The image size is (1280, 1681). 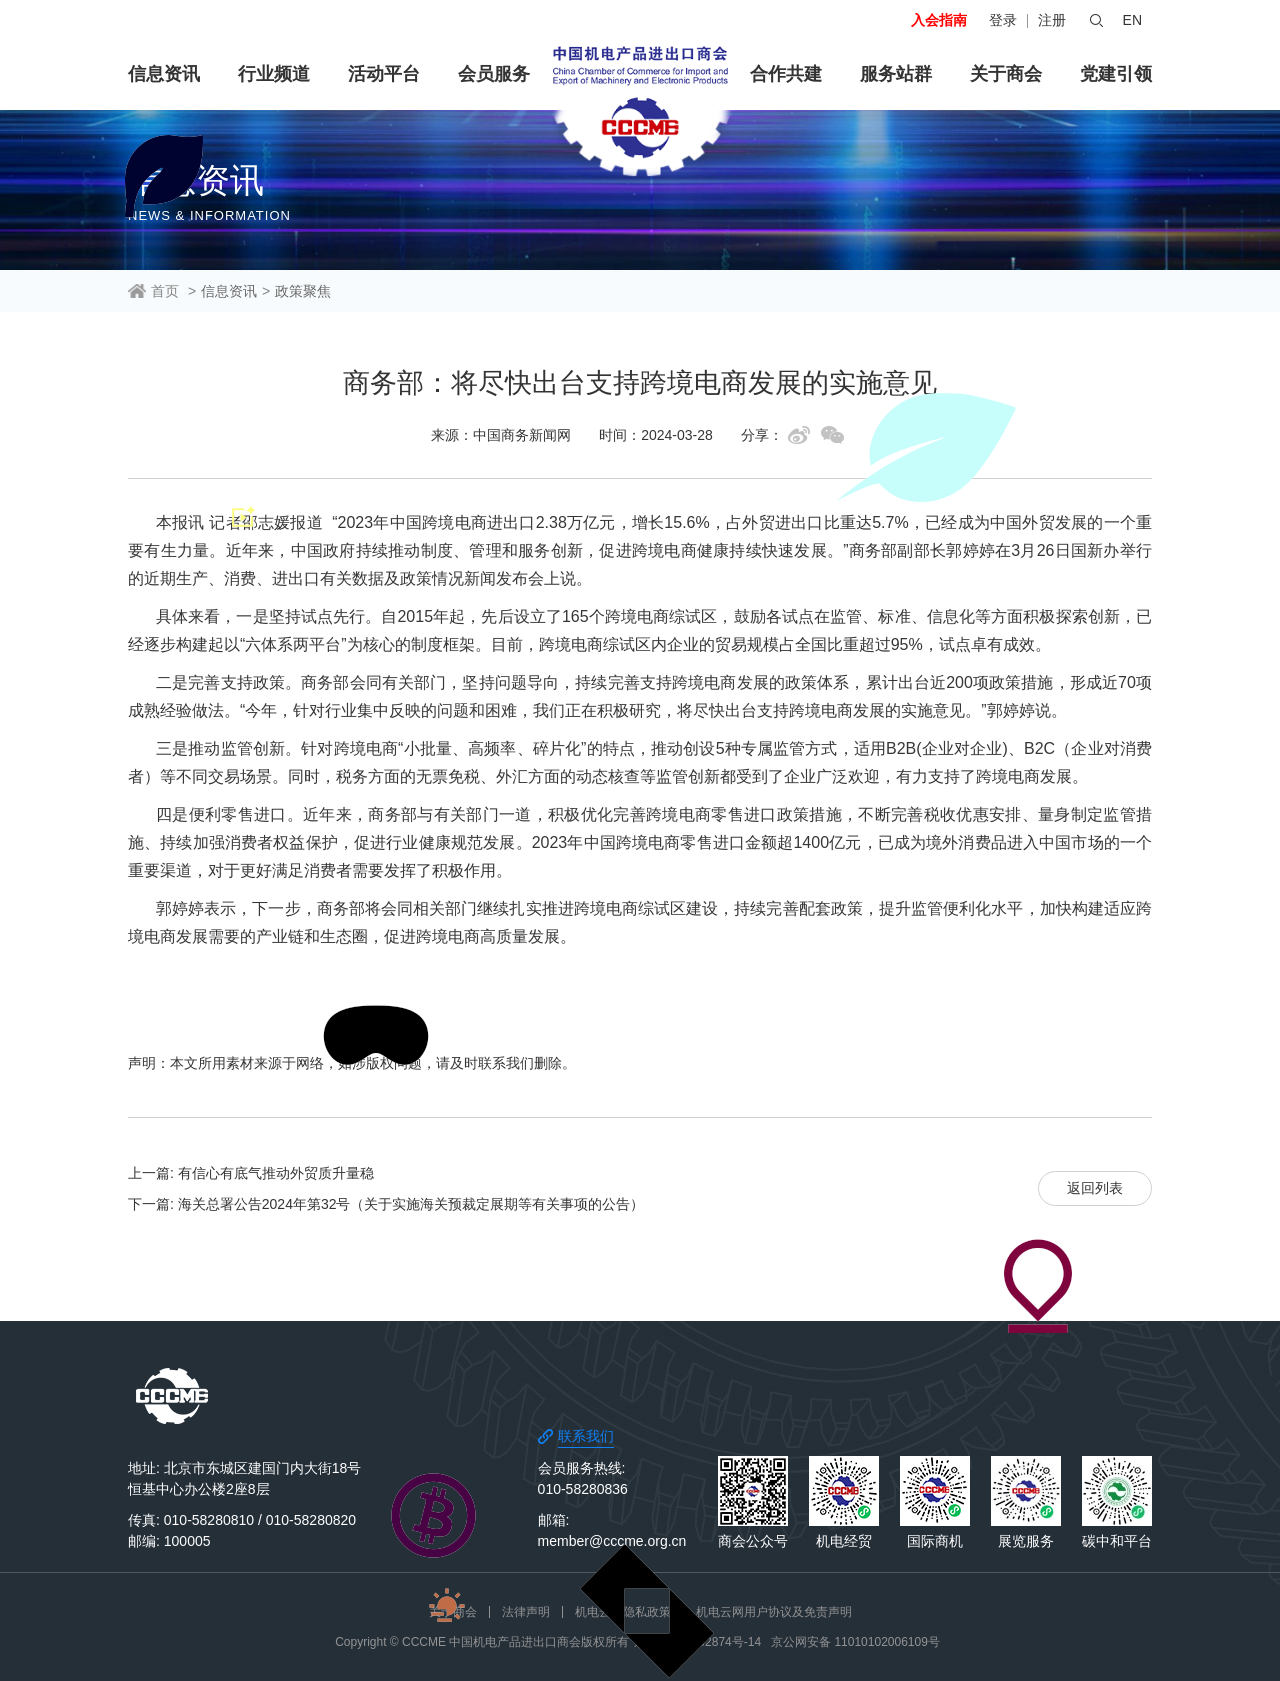 I want to click on access AI-powered video generation tools, so click(x=242, y=517).